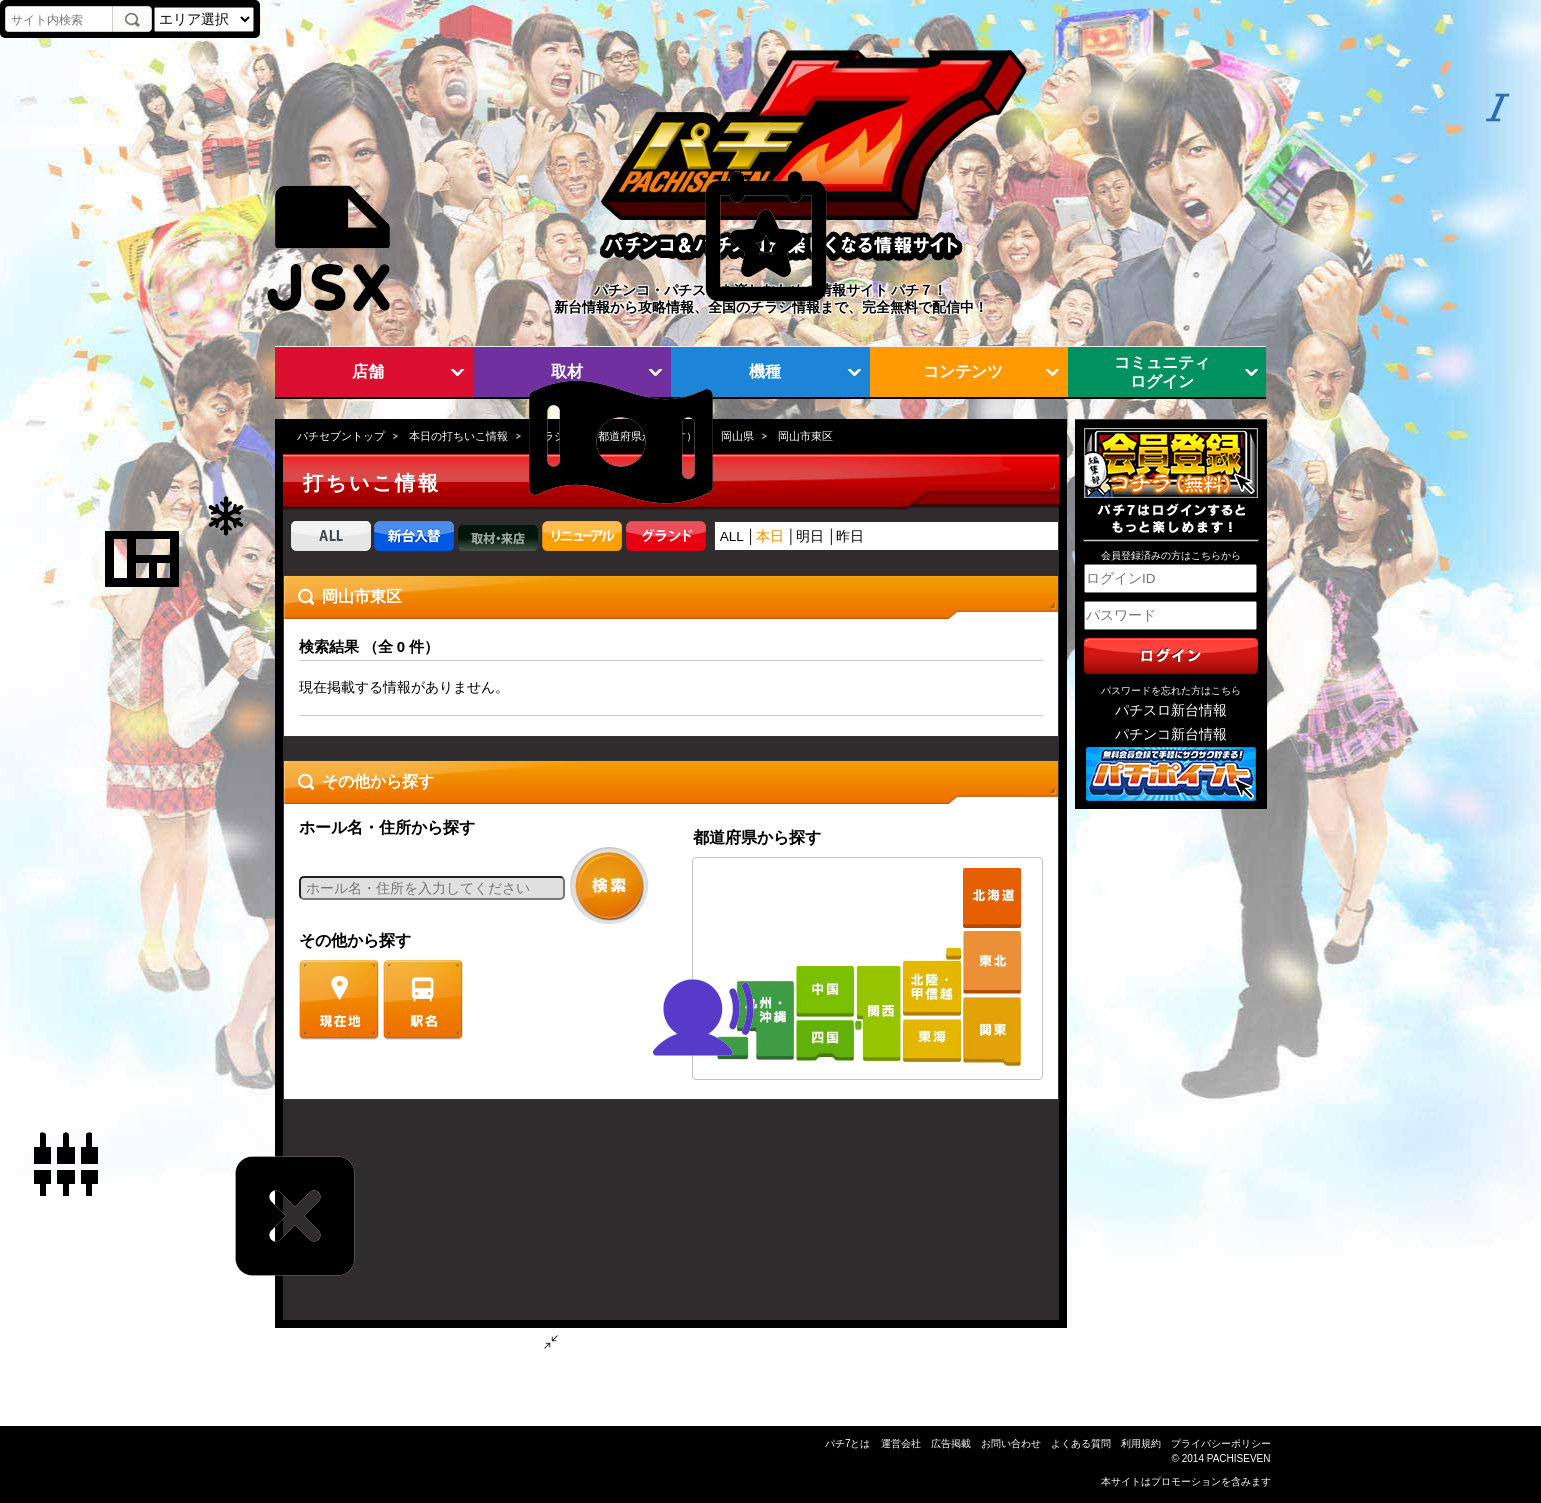 This screenshot has width=1541, height=1503. I want to click on view payment or transaction history, so click(621, 442).